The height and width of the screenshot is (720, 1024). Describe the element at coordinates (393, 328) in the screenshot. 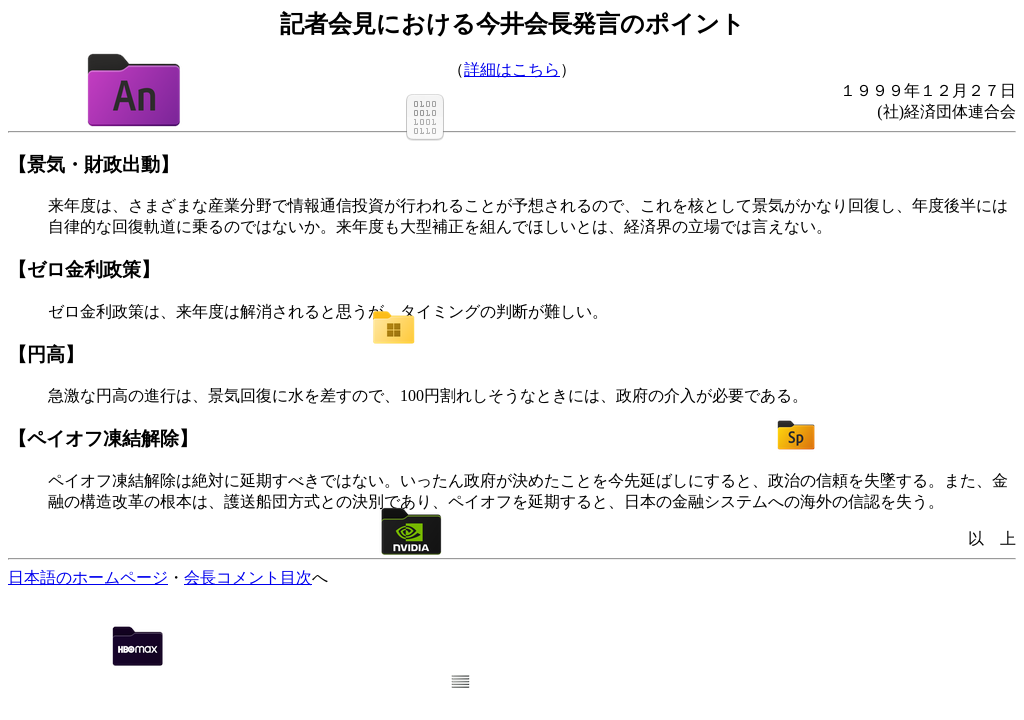

I see `open windows system folder` at that location.